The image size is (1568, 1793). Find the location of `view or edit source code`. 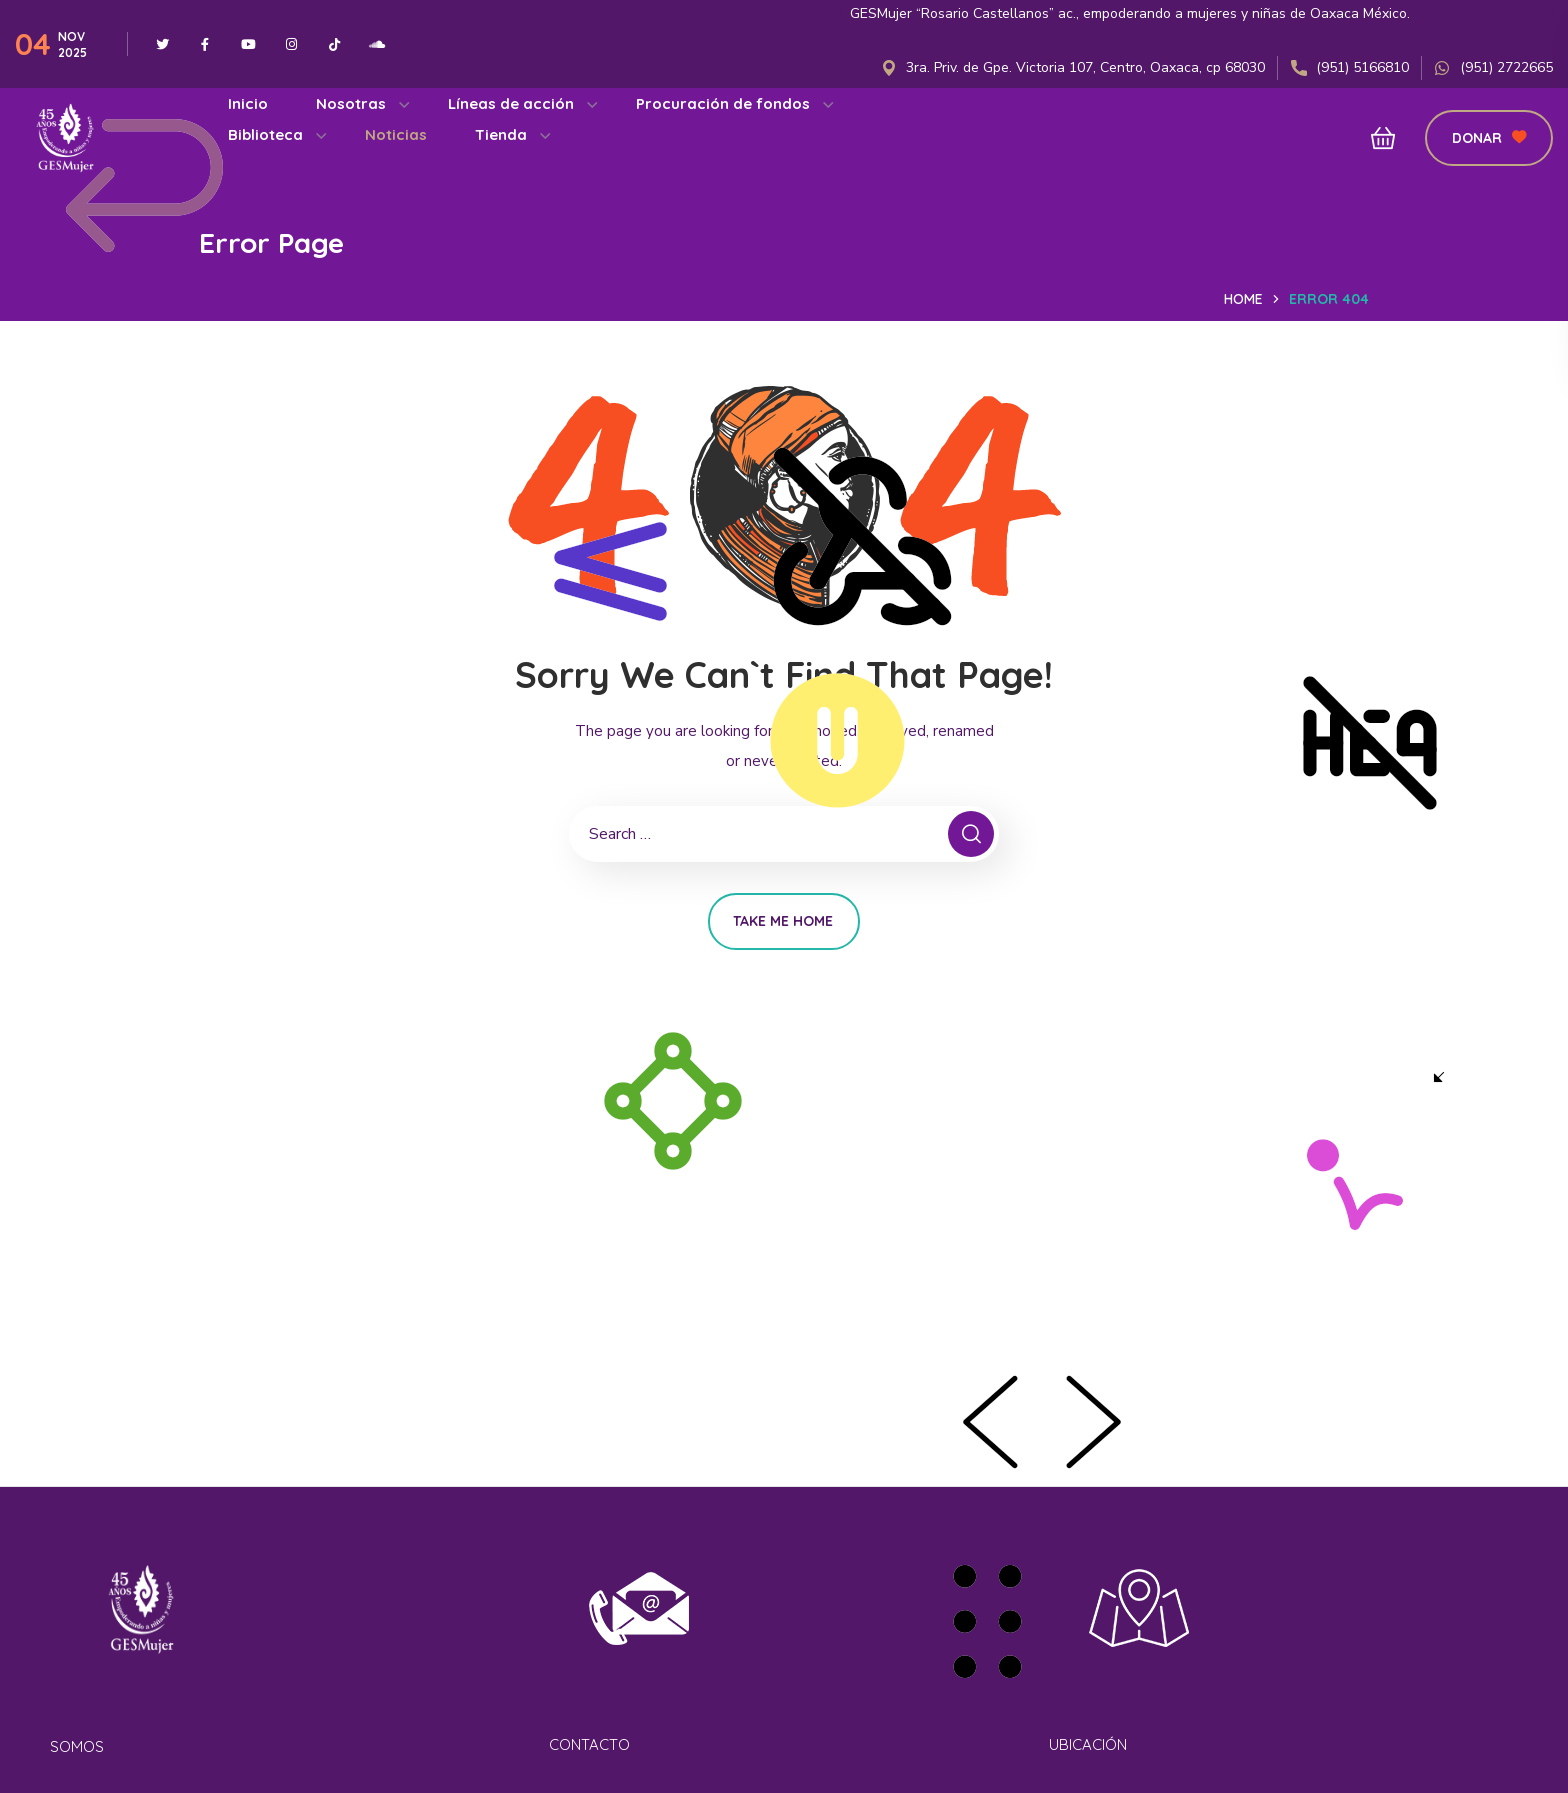

view or edit source code is located at coordinates (1042, 1422).